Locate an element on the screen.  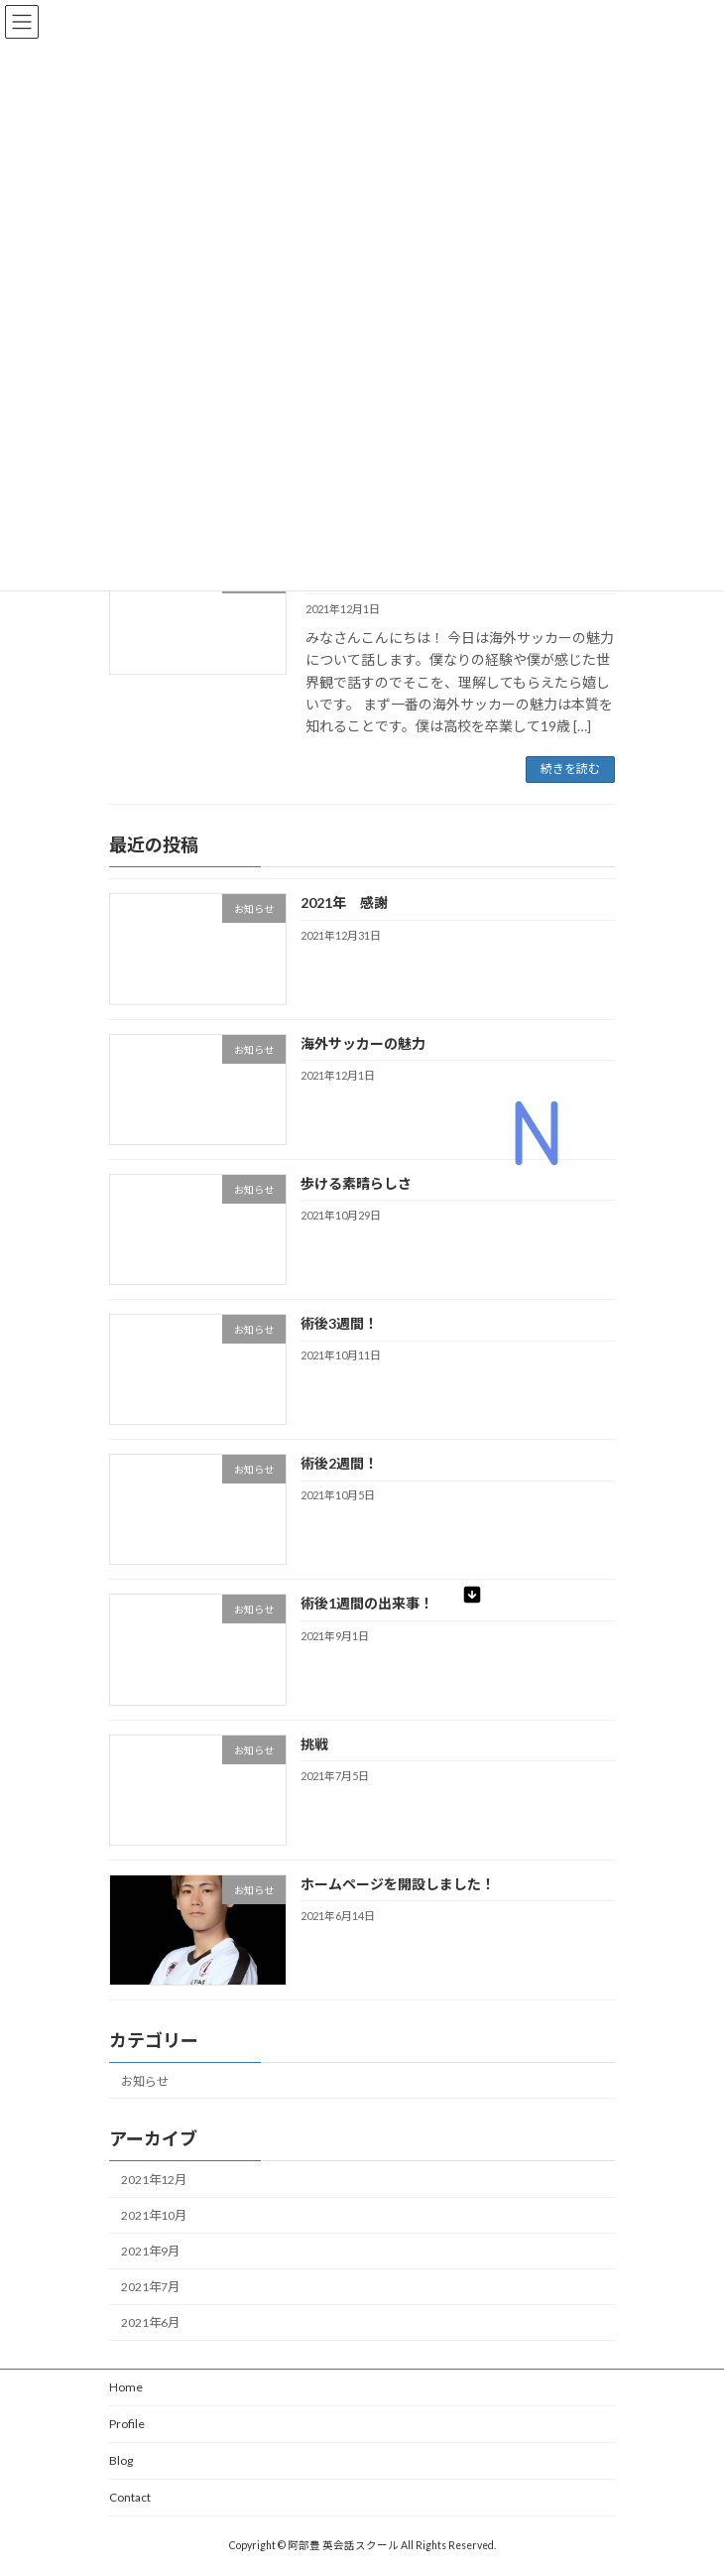
download file or content is located at coordinates (472, 1595).